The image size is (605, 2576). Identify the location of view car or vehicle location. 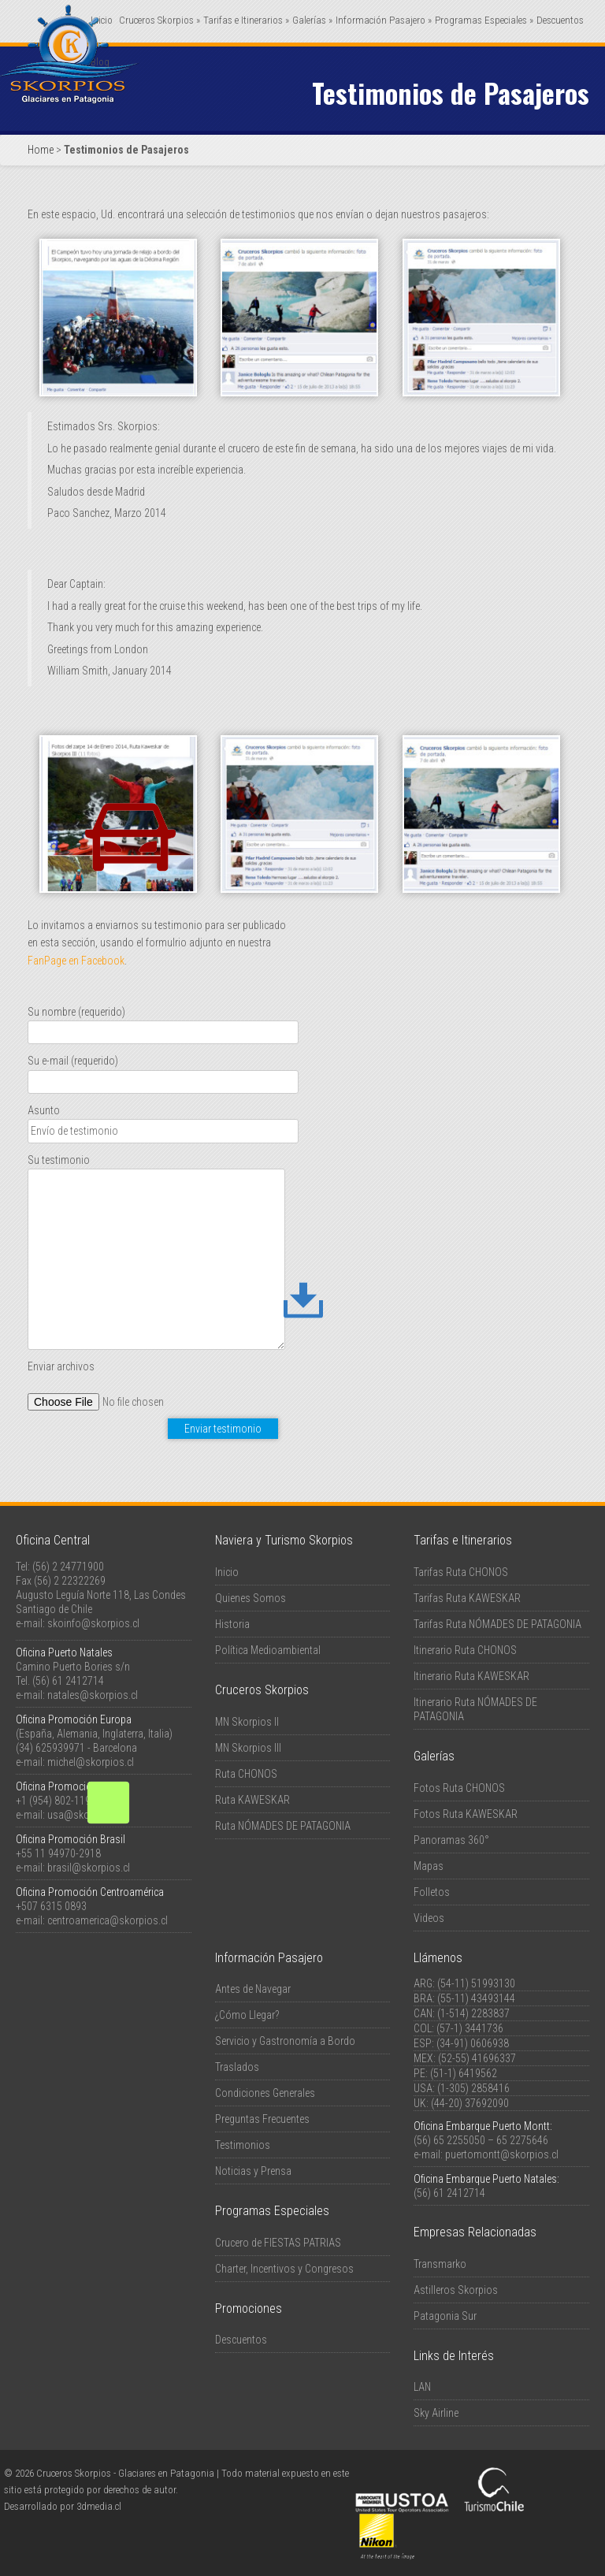
(130, 833).